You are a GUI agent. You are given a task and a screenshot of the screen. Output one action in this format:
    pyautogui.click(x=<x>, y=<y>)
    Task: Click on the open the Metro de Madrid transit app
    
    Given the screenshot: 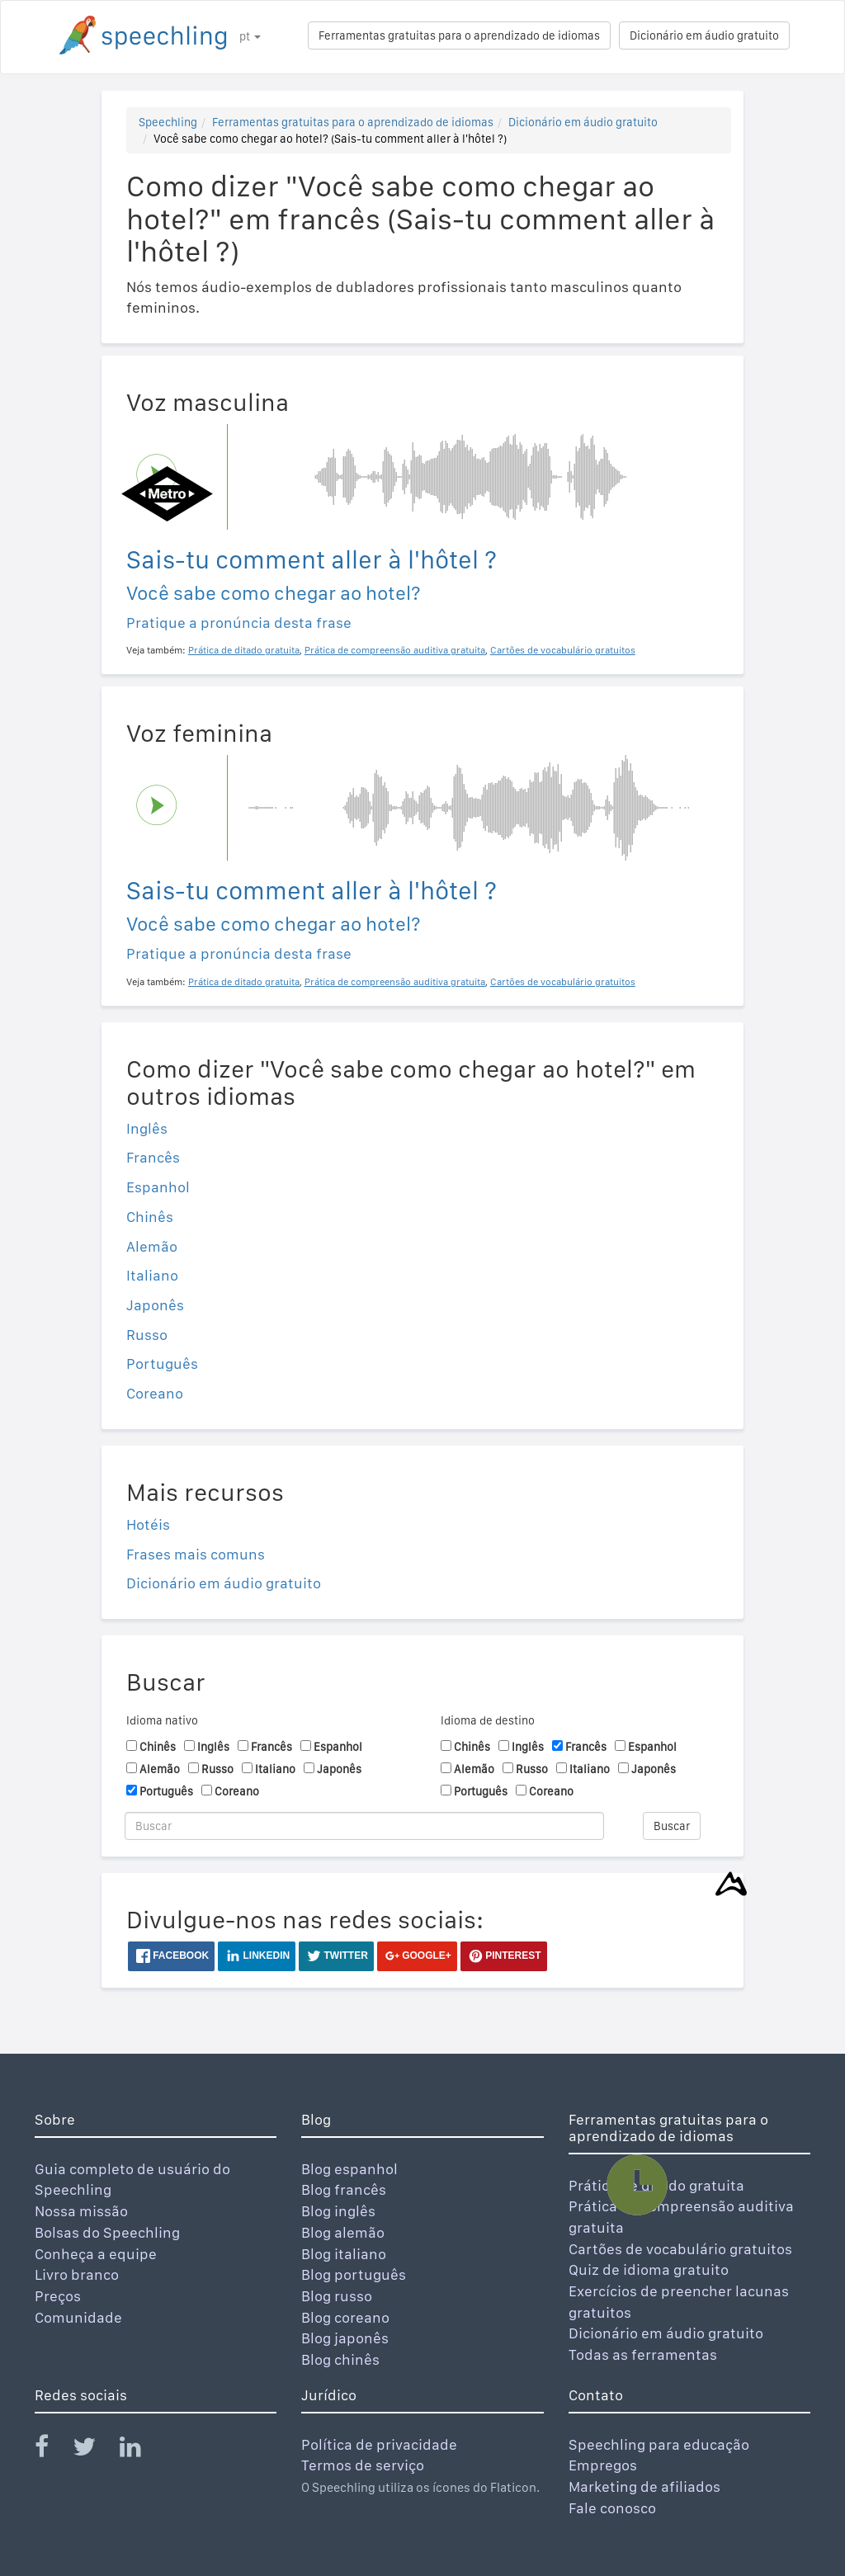 What is the action you would take?
    pyautogui.click(x=167, y=493)
    